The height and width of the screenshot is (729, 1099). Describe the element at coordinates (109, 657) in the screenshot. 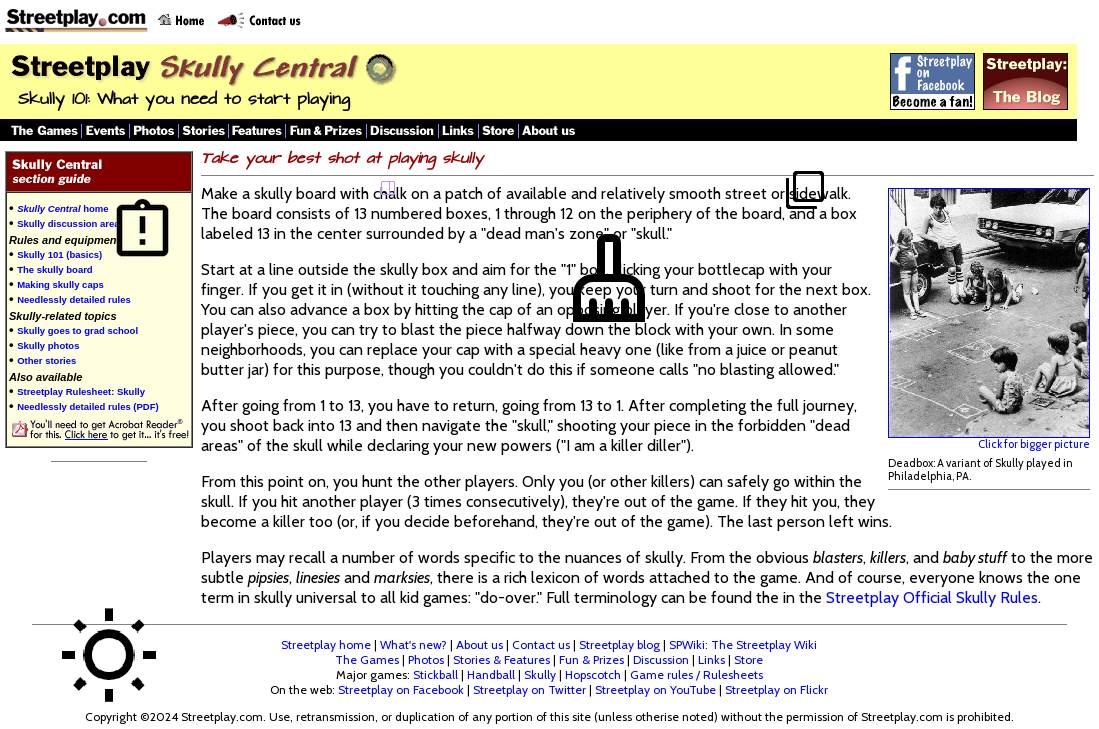

I see `toggle light mode or bright theme` at that location.